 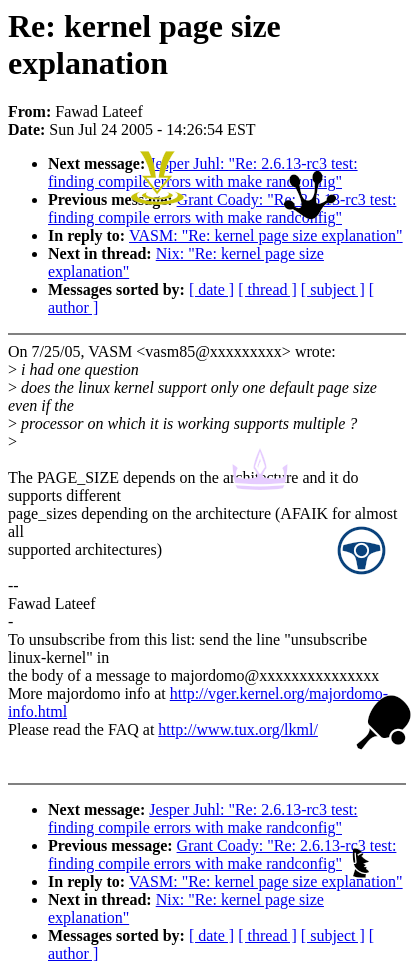 What do you see at coordinates (260, 469) in the screenshot?
I see `indicates premium or VIP membership status` at bounding box center [260, 469].